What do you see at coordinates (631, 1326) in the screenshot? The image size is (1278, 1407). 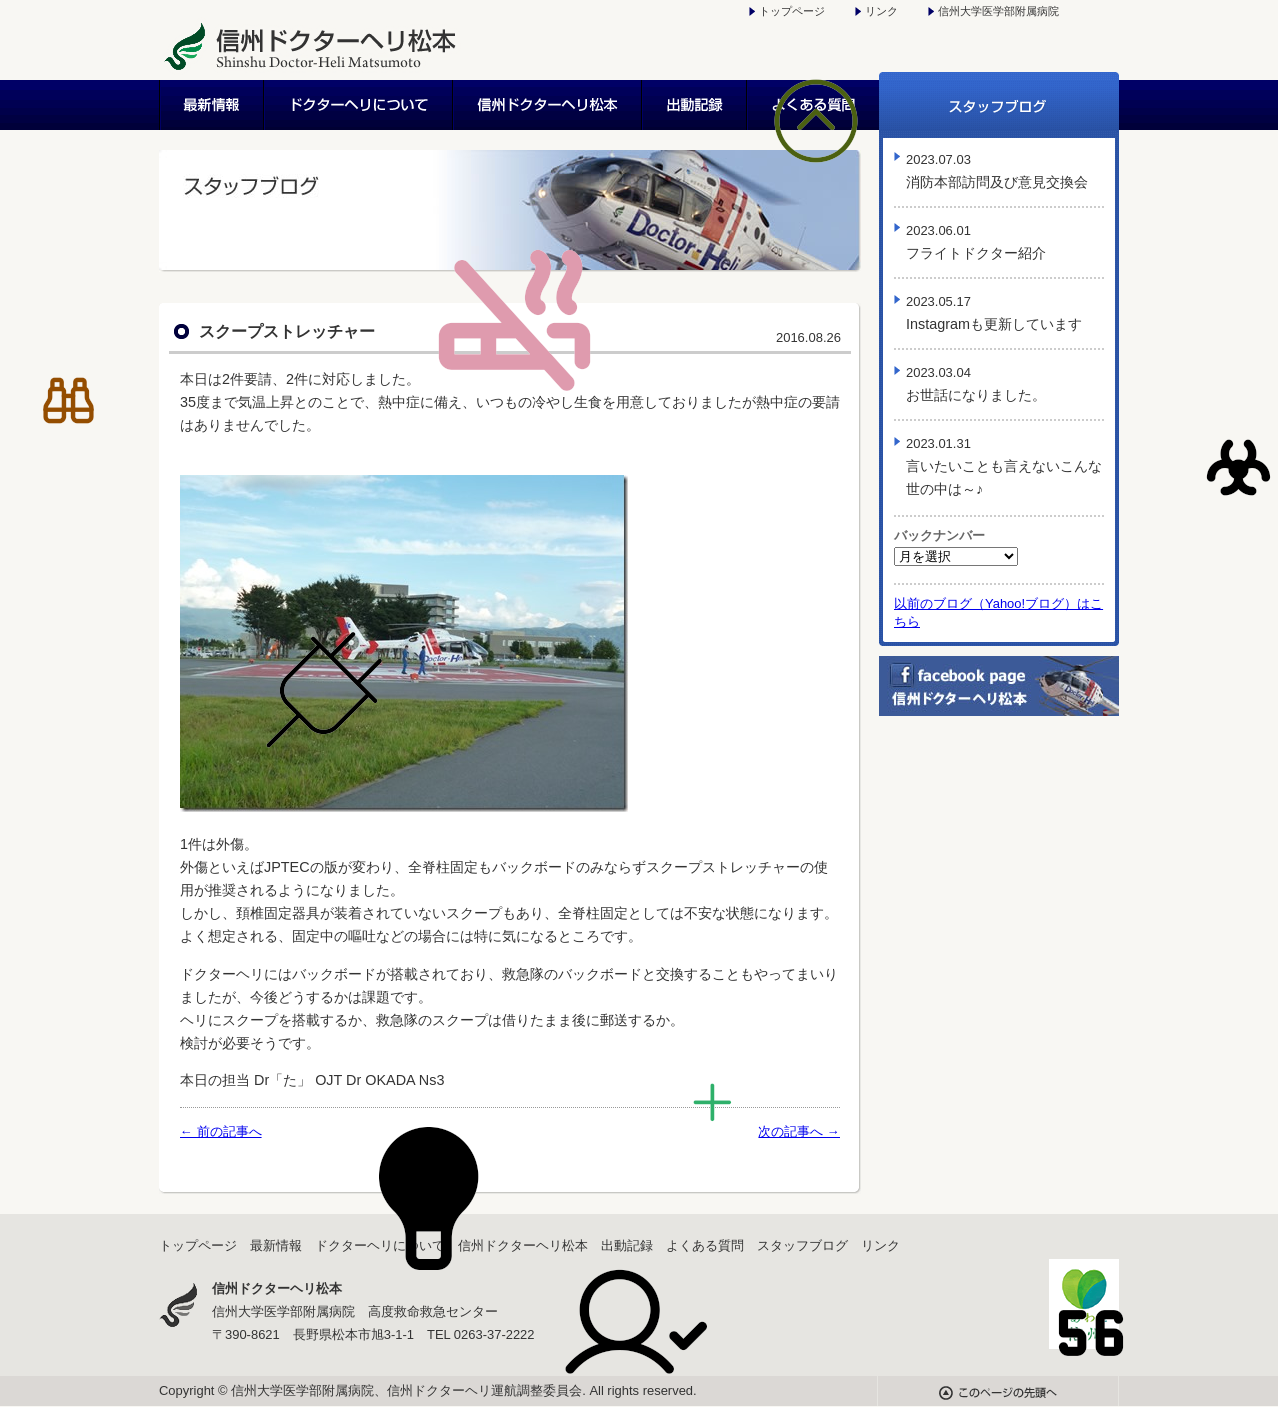 I see `verify or confirm user identity` at bounding box center [631, 1326].